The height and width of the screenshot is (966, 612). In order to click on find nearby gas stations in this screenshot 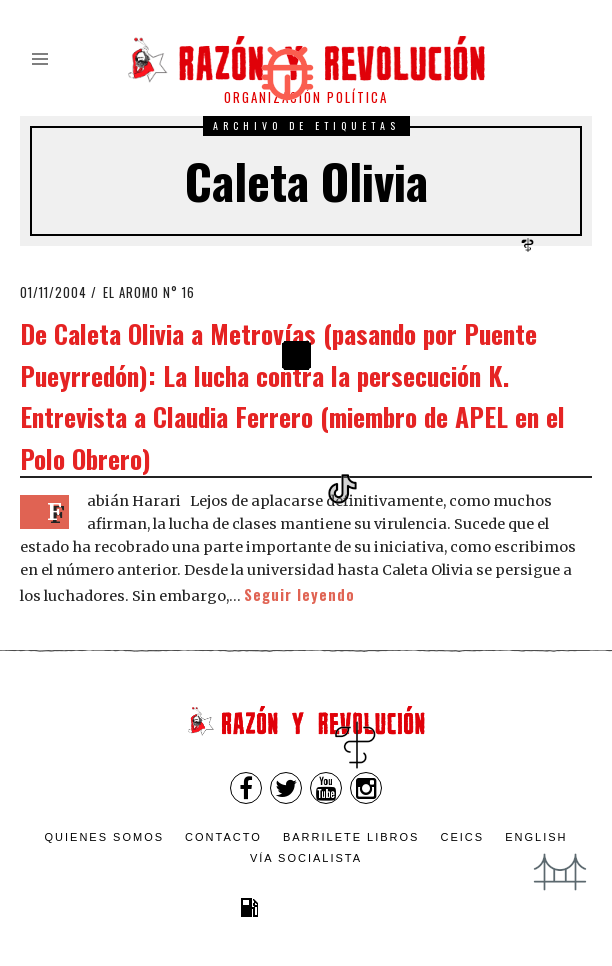, I will do `click(249, 907)`.